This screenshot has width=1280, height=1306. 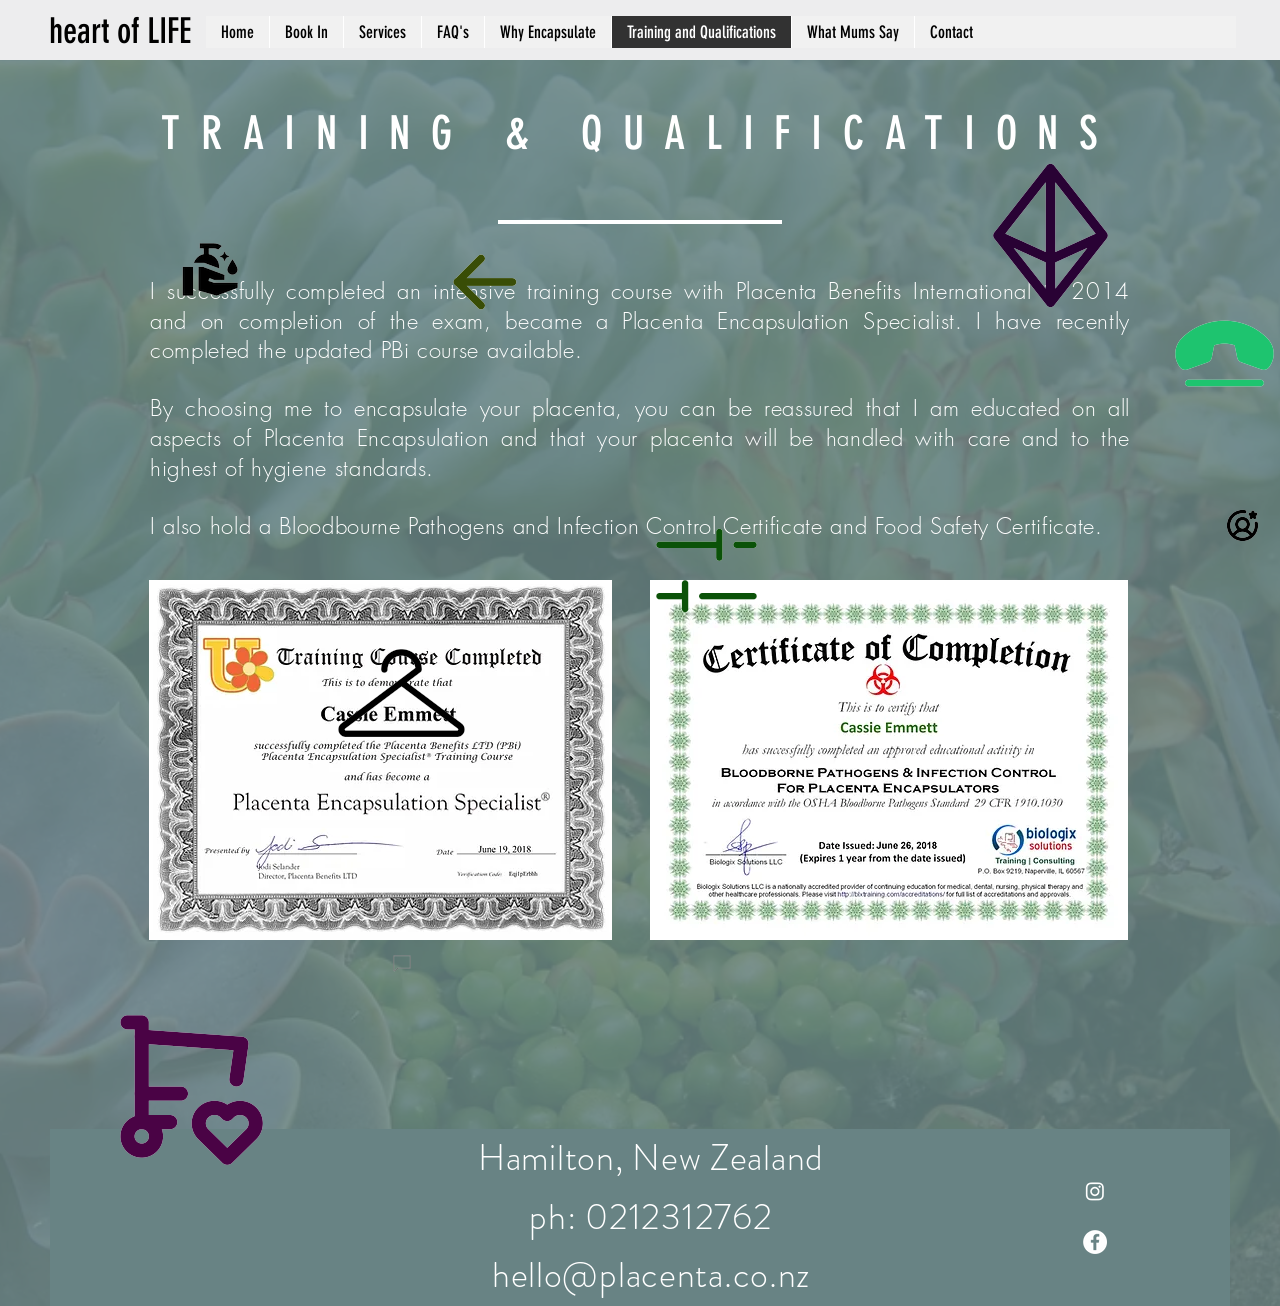 What do you see at coordinates (401, 699) in the screenshot?
I see `access wardrobe or clothing options` at bounding box center [401, 699].